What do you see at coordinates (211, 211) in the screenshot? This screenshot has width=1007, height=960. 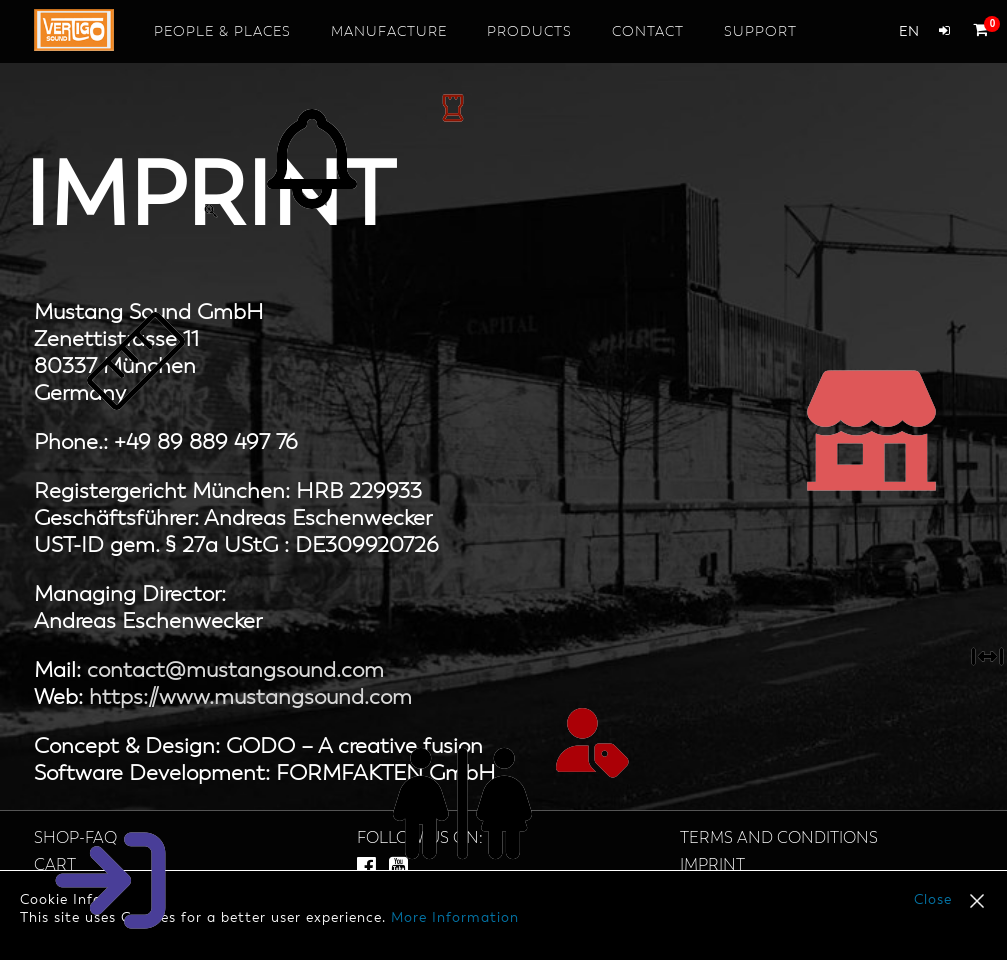 I see `searchengin logo` at bounding box center [211, 211].